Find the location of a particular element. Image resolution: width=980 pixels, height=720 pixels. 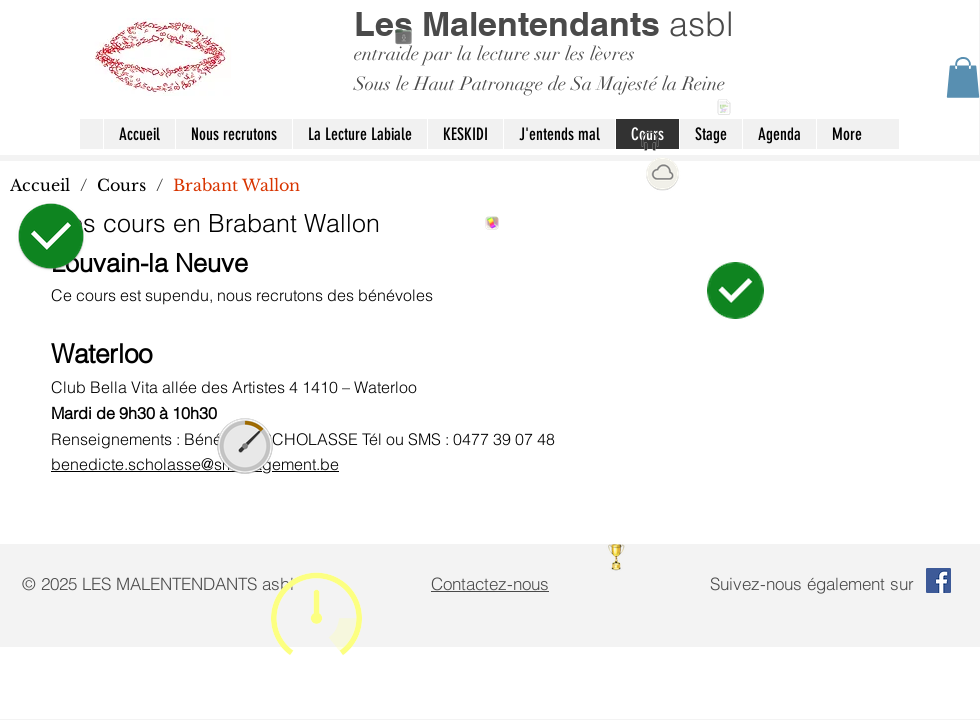

open grapher to plot mathematical equations is located at coordinates (492, 223).